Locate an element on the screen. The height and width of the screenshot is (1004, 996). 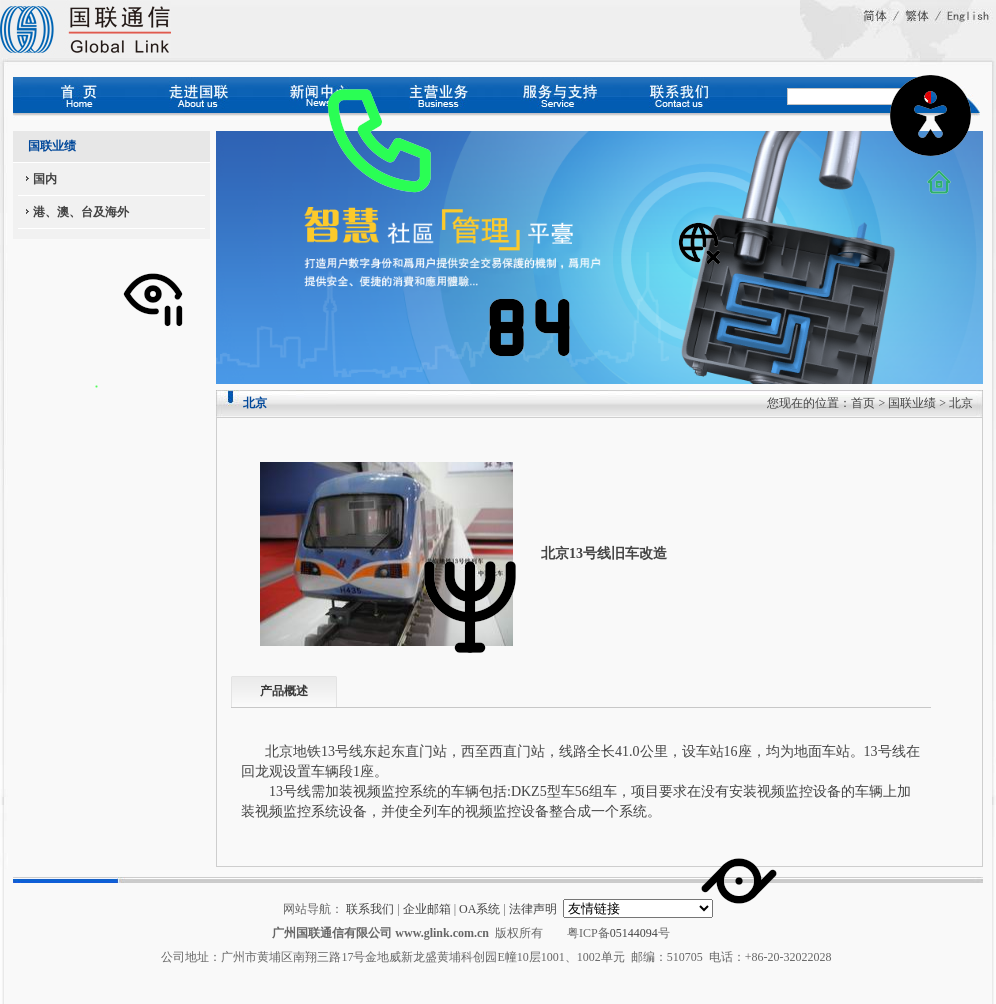
indicates Hanukkah-related content or events is located at coordinates (470, 607).